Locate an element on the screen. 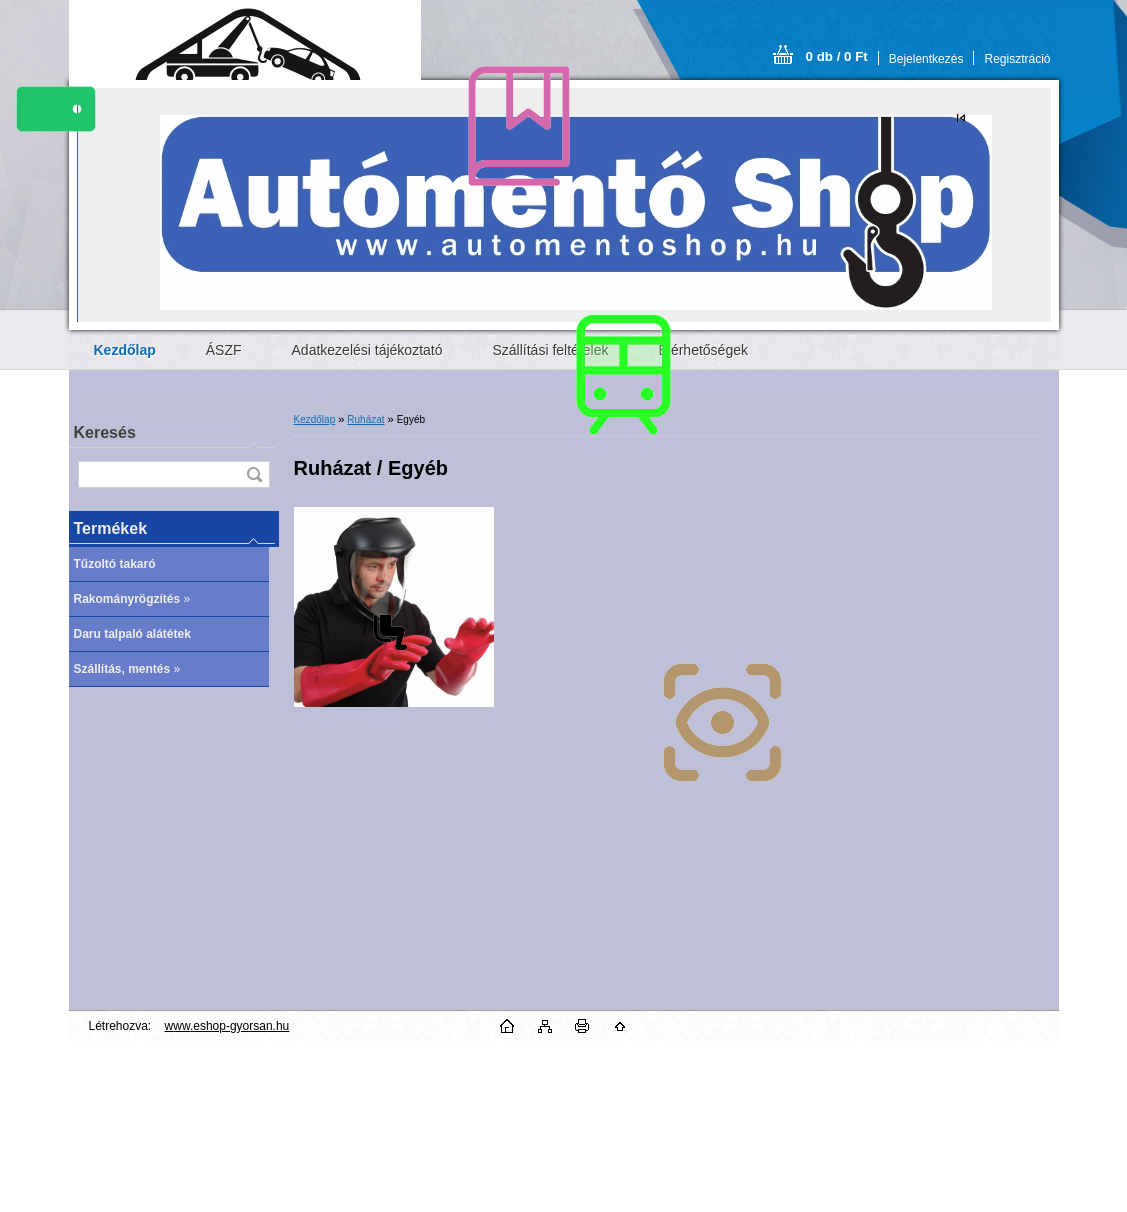 The width and height of the screenshot is (1127, 1212). access train schedules or rail services is located at coordinates (623, 370).